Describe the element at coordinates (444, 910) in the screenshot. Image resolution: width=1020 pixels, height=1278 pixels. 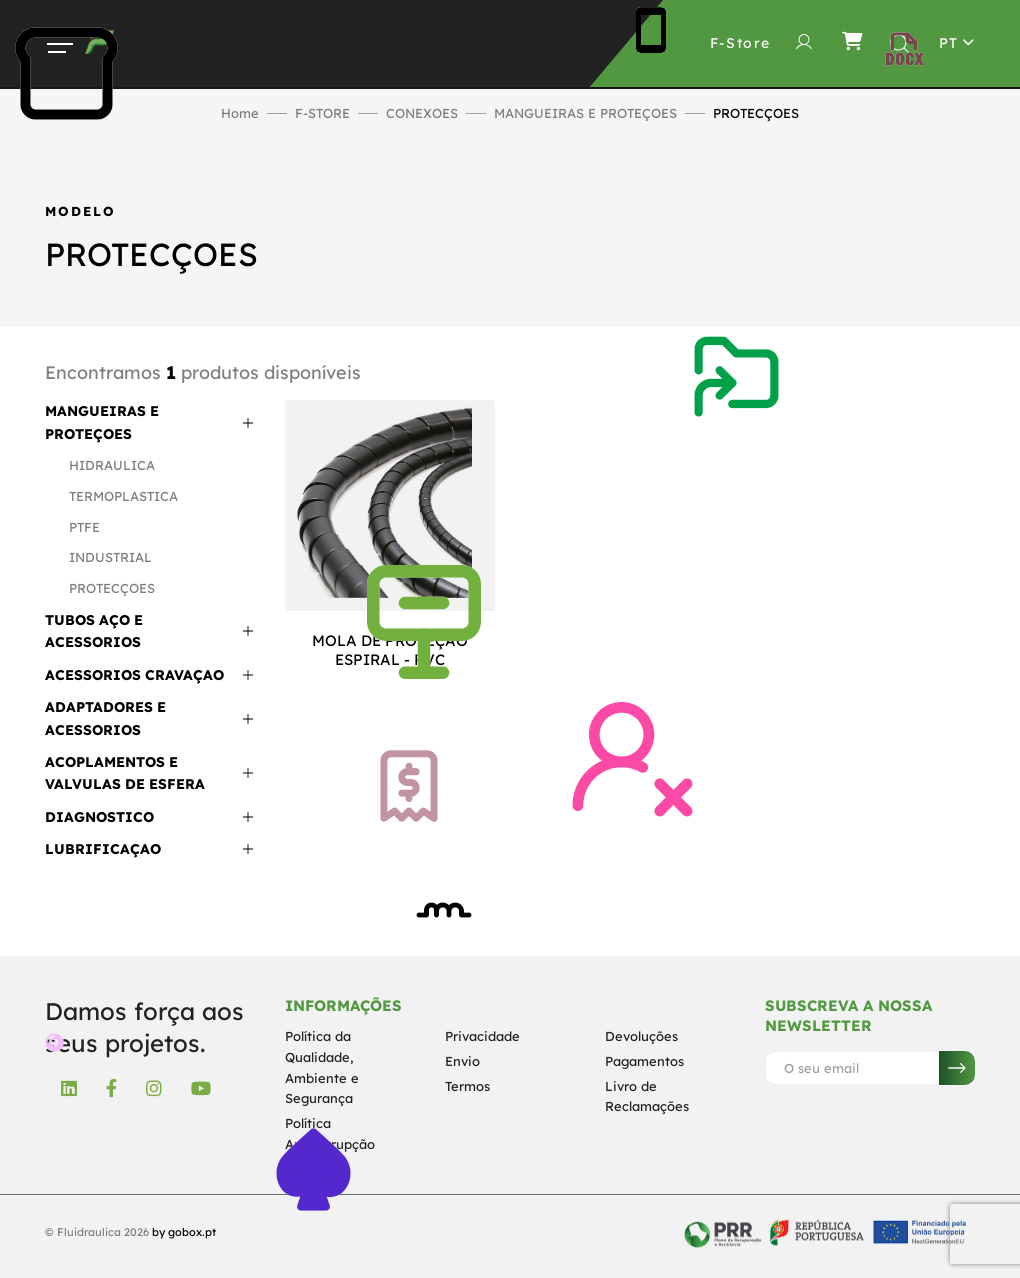
I see `represents an inductor component in a circuit diagram` at that location.